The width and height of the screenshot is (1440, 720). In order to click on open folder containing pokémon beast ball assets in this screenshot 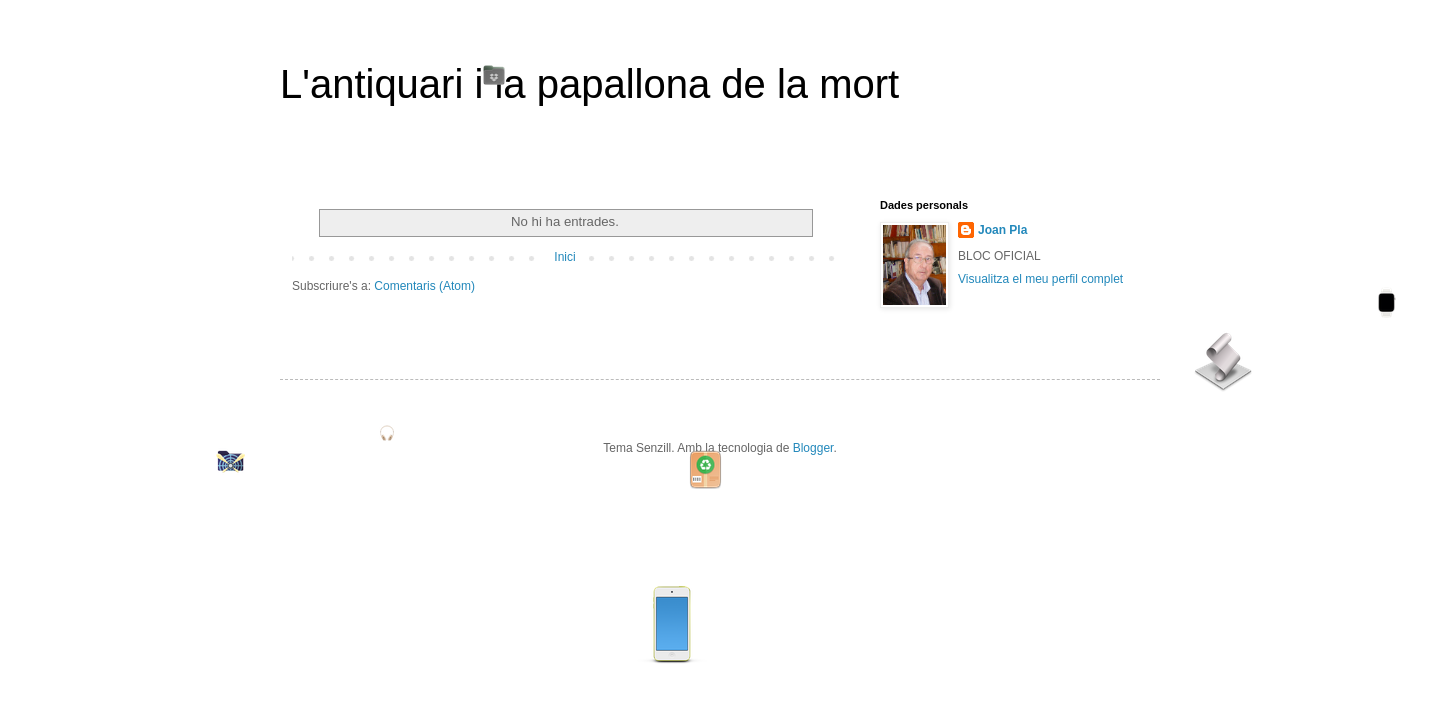, I will do `click(230, 461)`.